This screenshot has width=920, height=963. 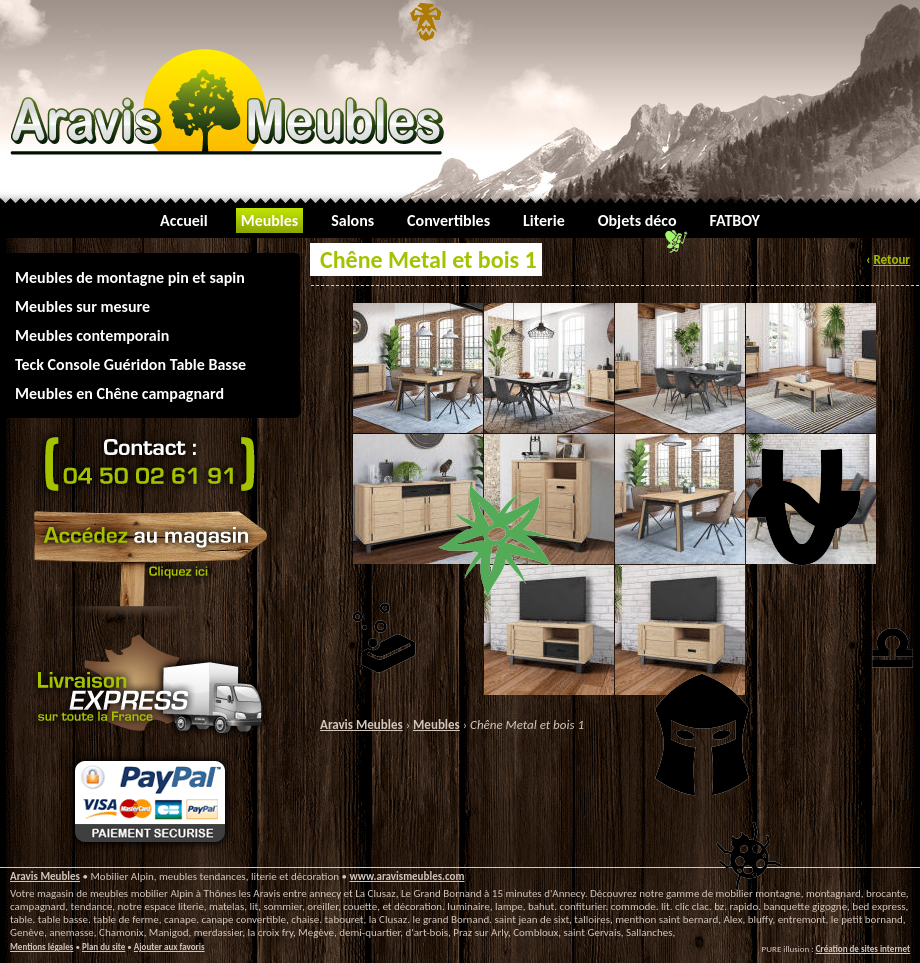 What do you see at coordinates (426, 22) in the screenshot?
I see `indicates a death or game over state` at bounding box center [426, 22].